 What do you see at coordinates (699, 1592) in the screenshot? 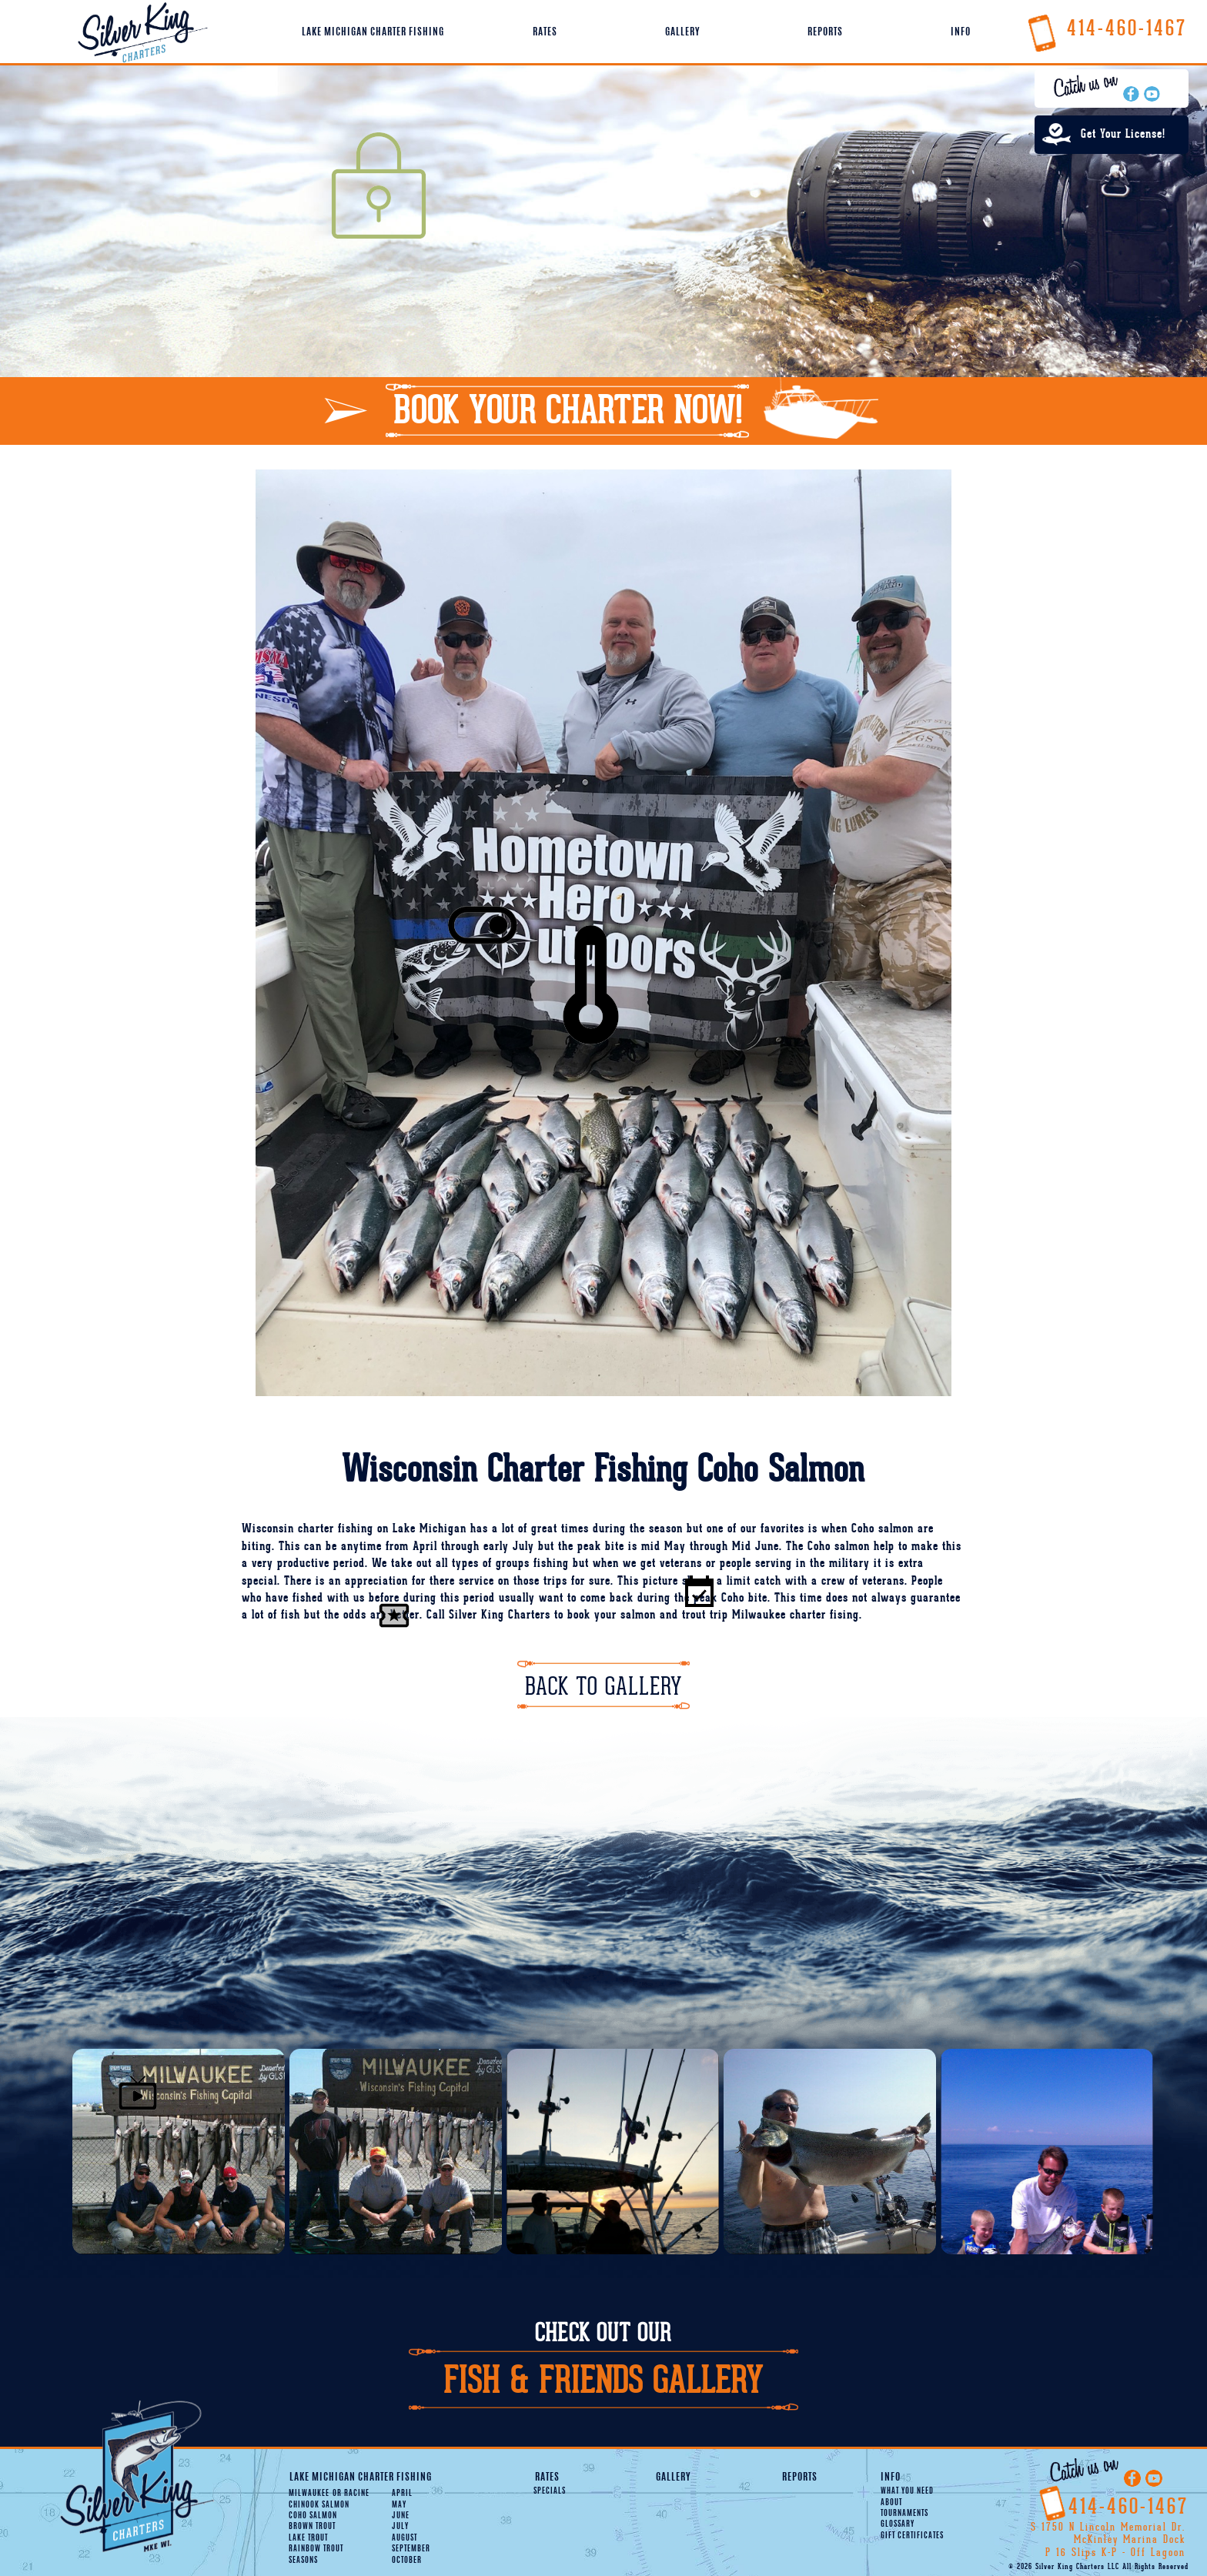
I see `event confirmed or available` at bounding box center [699, 1592].